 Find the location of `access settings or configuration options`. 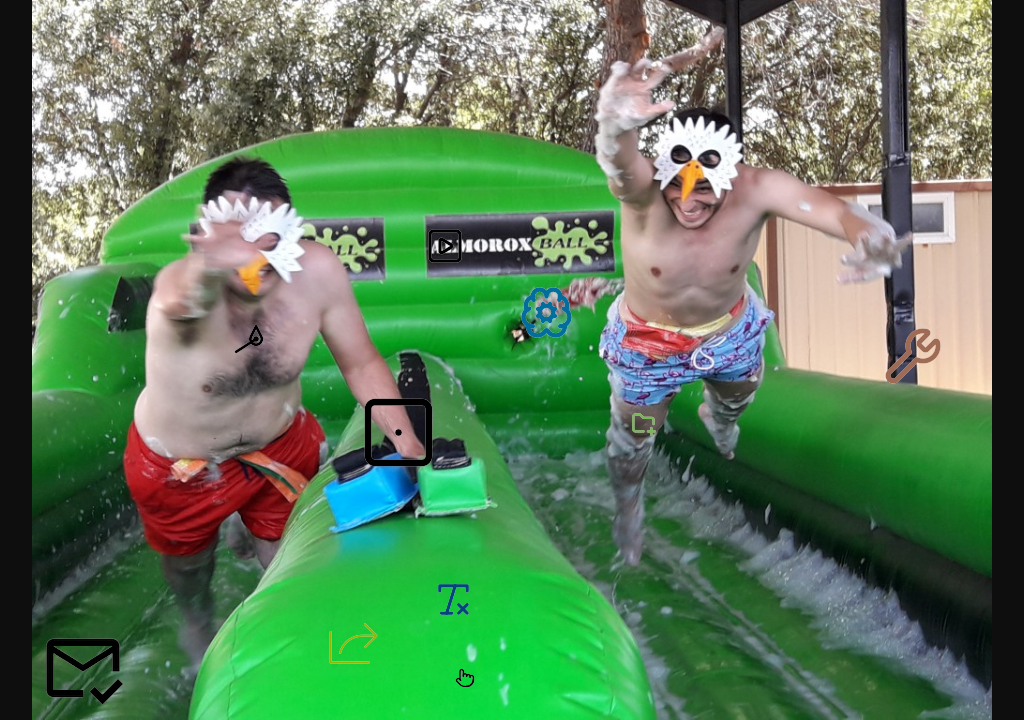

access settings or configuration options is located at coordinates (913, 356).